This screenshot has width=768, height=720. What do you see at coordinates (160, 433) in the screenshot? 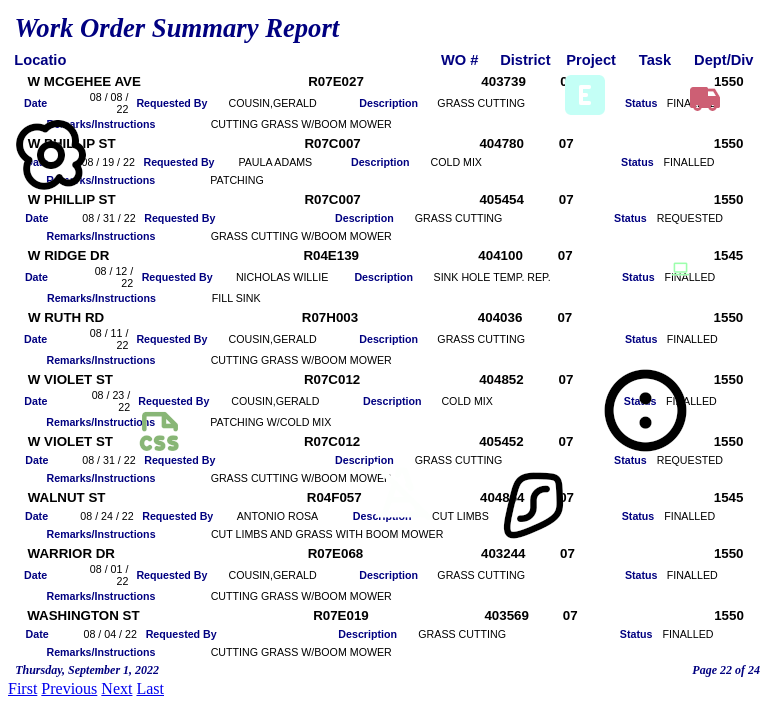
I see `open a CSS stylesheet file` at bounding box center [160, 433].